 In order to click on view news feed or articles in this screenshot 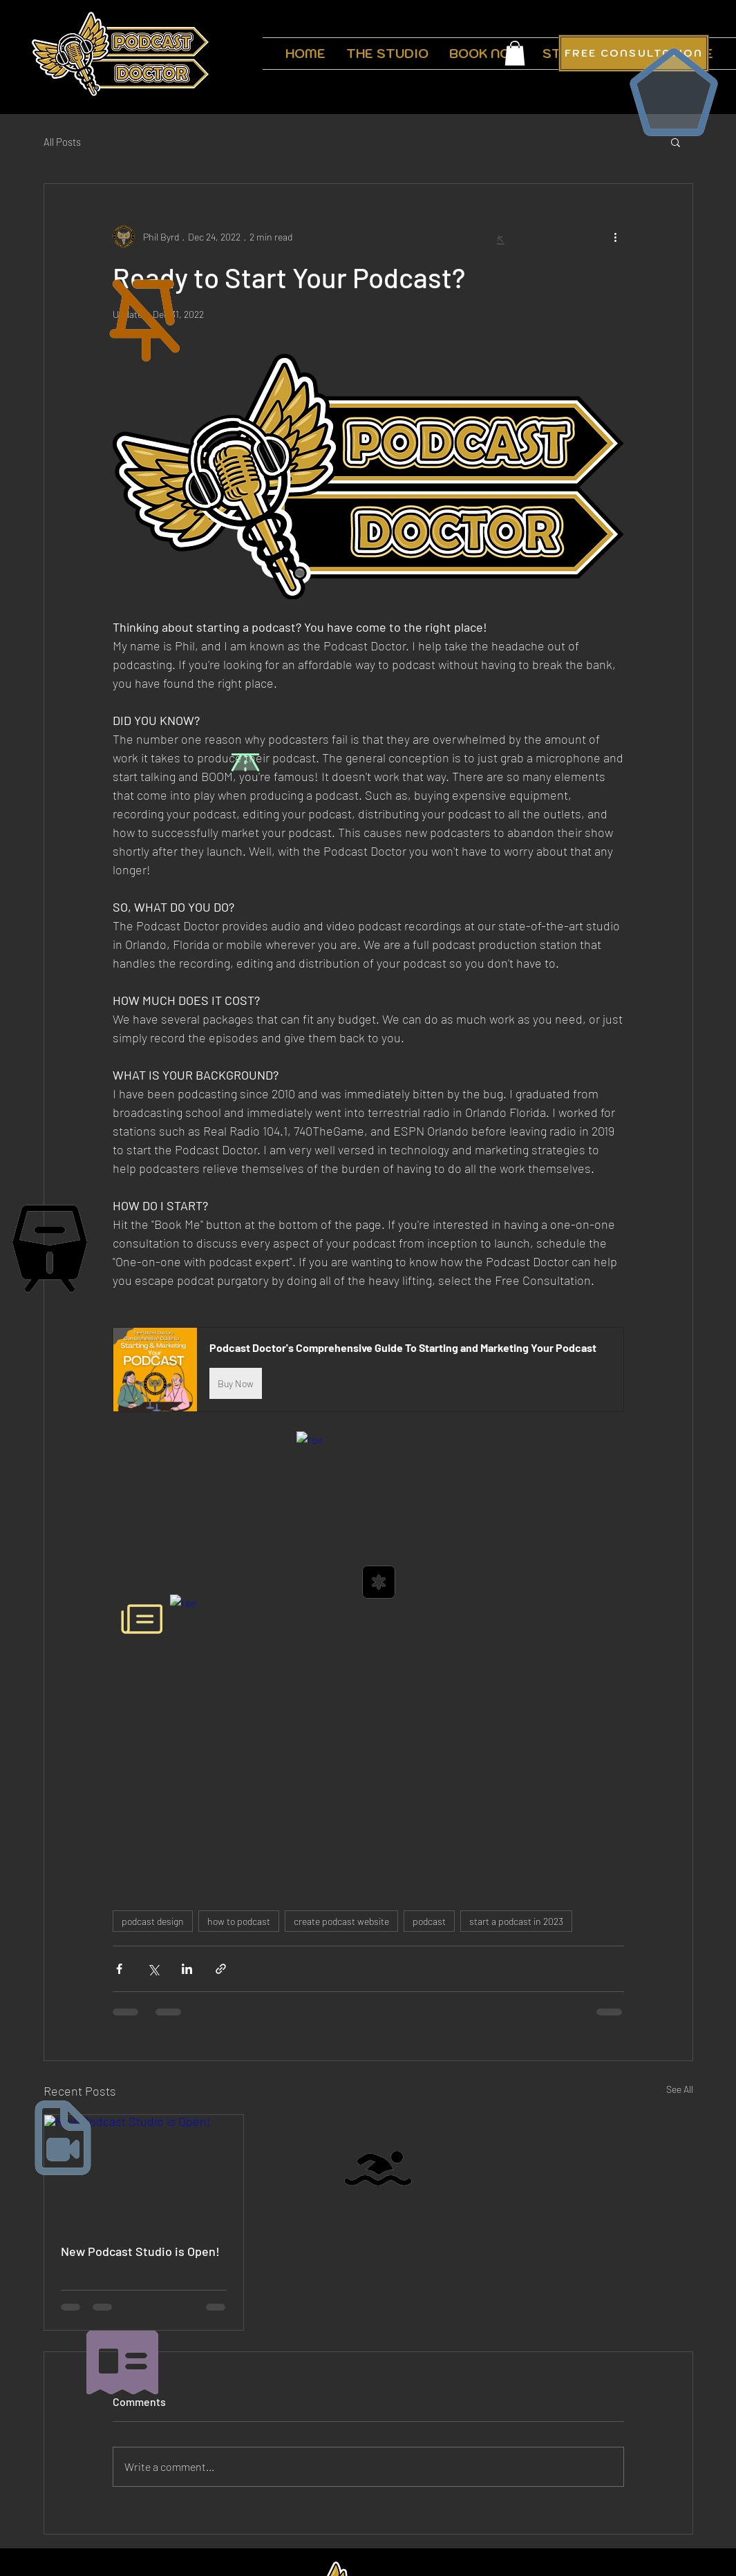, I will do `click(143, 1619)`.